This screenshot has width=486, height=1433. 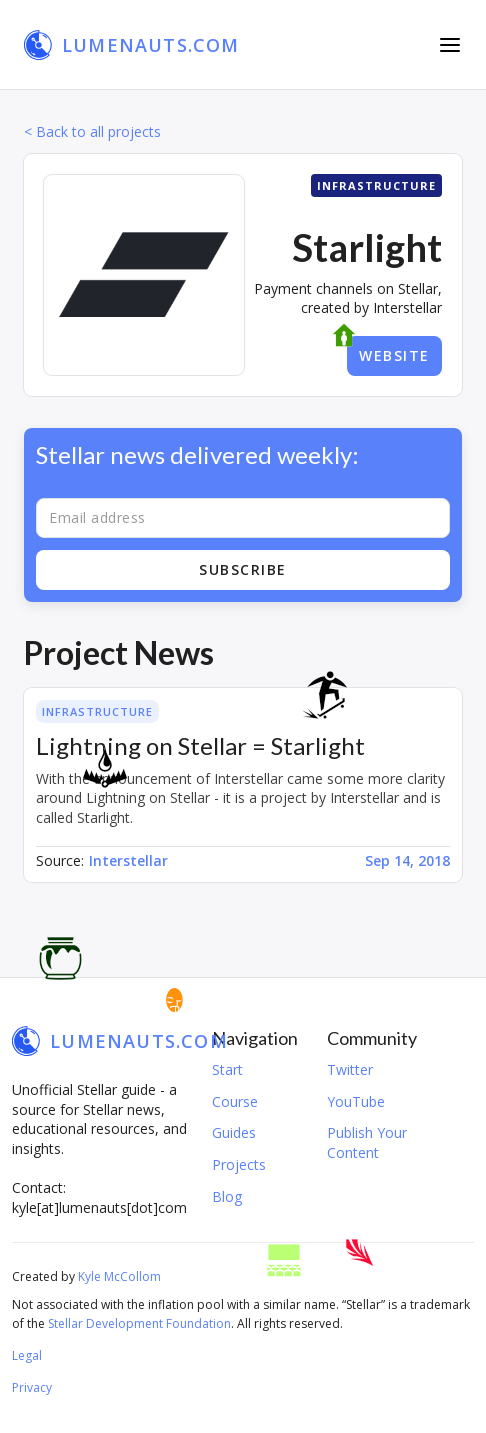 I want to click on access skateboarding games or activities, so click(x=325, y=694).